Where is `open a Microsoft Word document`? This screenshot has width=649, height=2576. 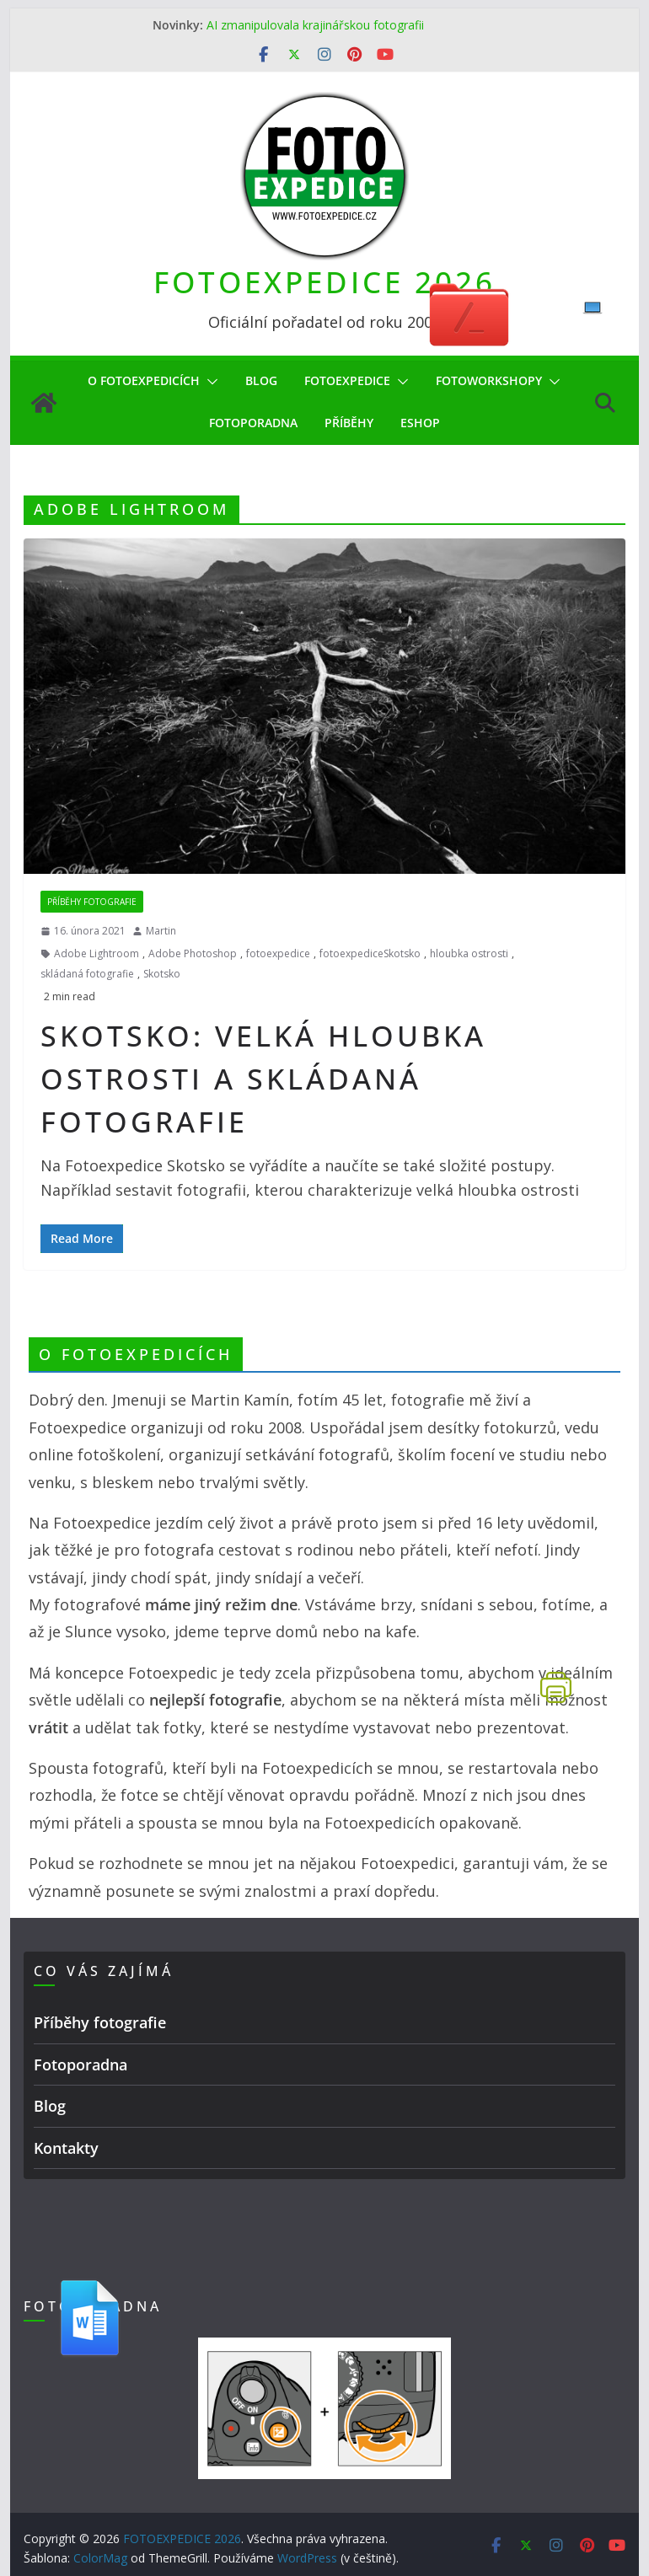 open a Microsoft Word document is located at coordinates (89, 2317).